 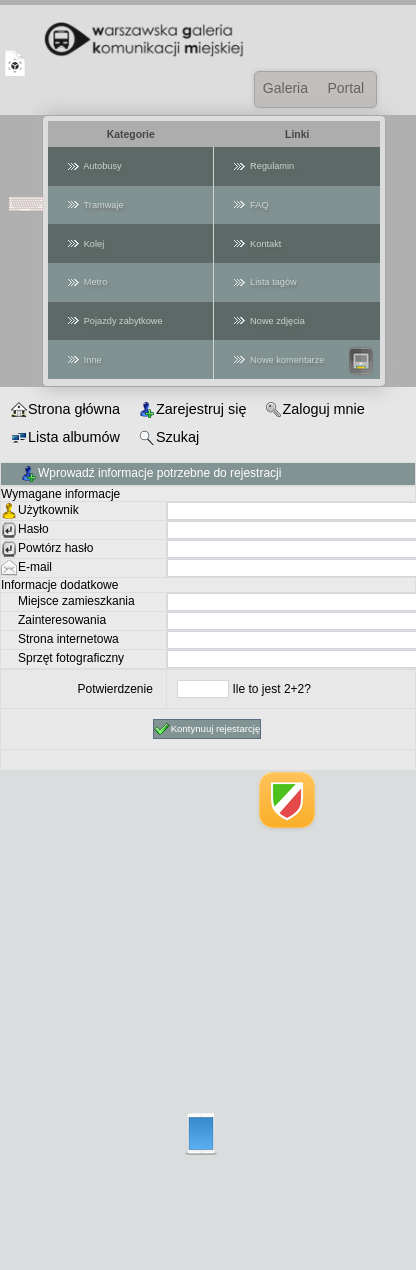 What do you see at coordinates (201, 1130) in the screenshot?
I see `iPad mini device connected via cellular network` at bounding box center [201, 1130].